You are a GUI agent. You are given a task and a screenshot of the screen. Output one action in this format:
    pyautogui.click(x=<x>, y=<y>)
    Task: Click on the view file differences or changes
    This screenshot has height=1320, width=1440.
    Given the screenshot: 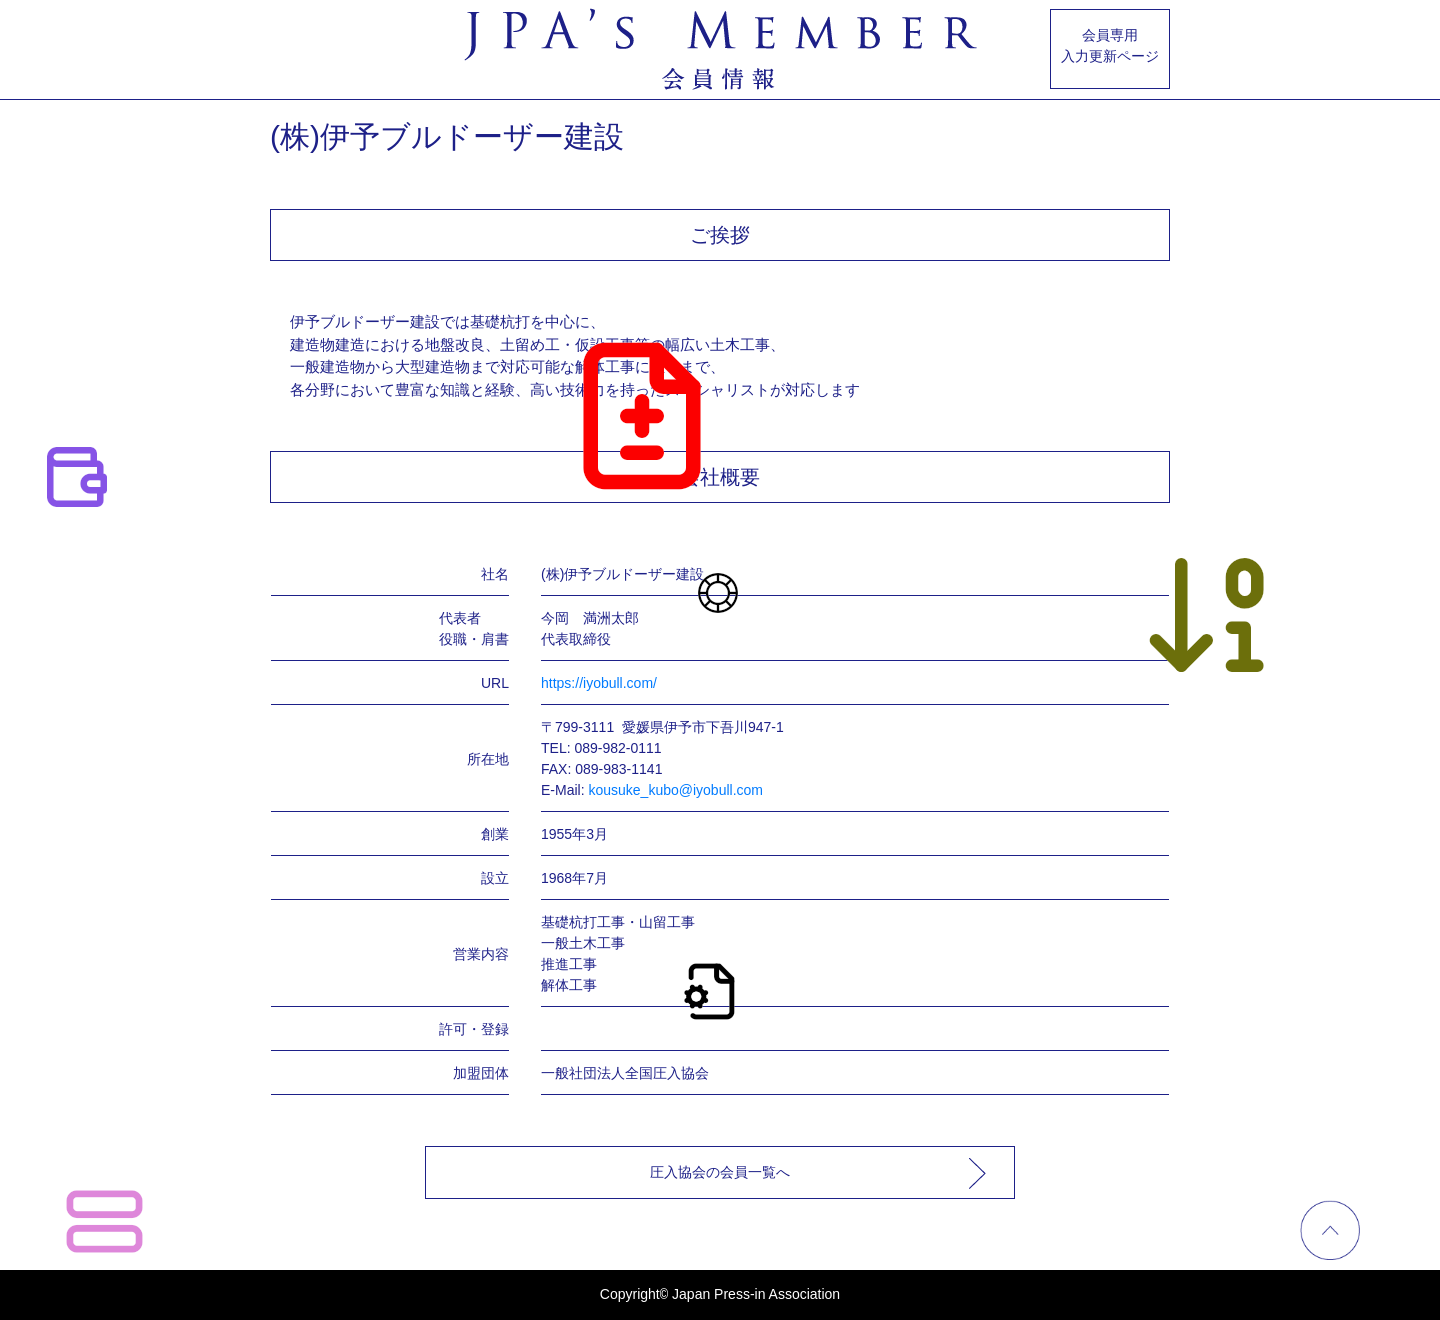 What is the action you would take?
    pyautogui.click(x=642, y=416)
    